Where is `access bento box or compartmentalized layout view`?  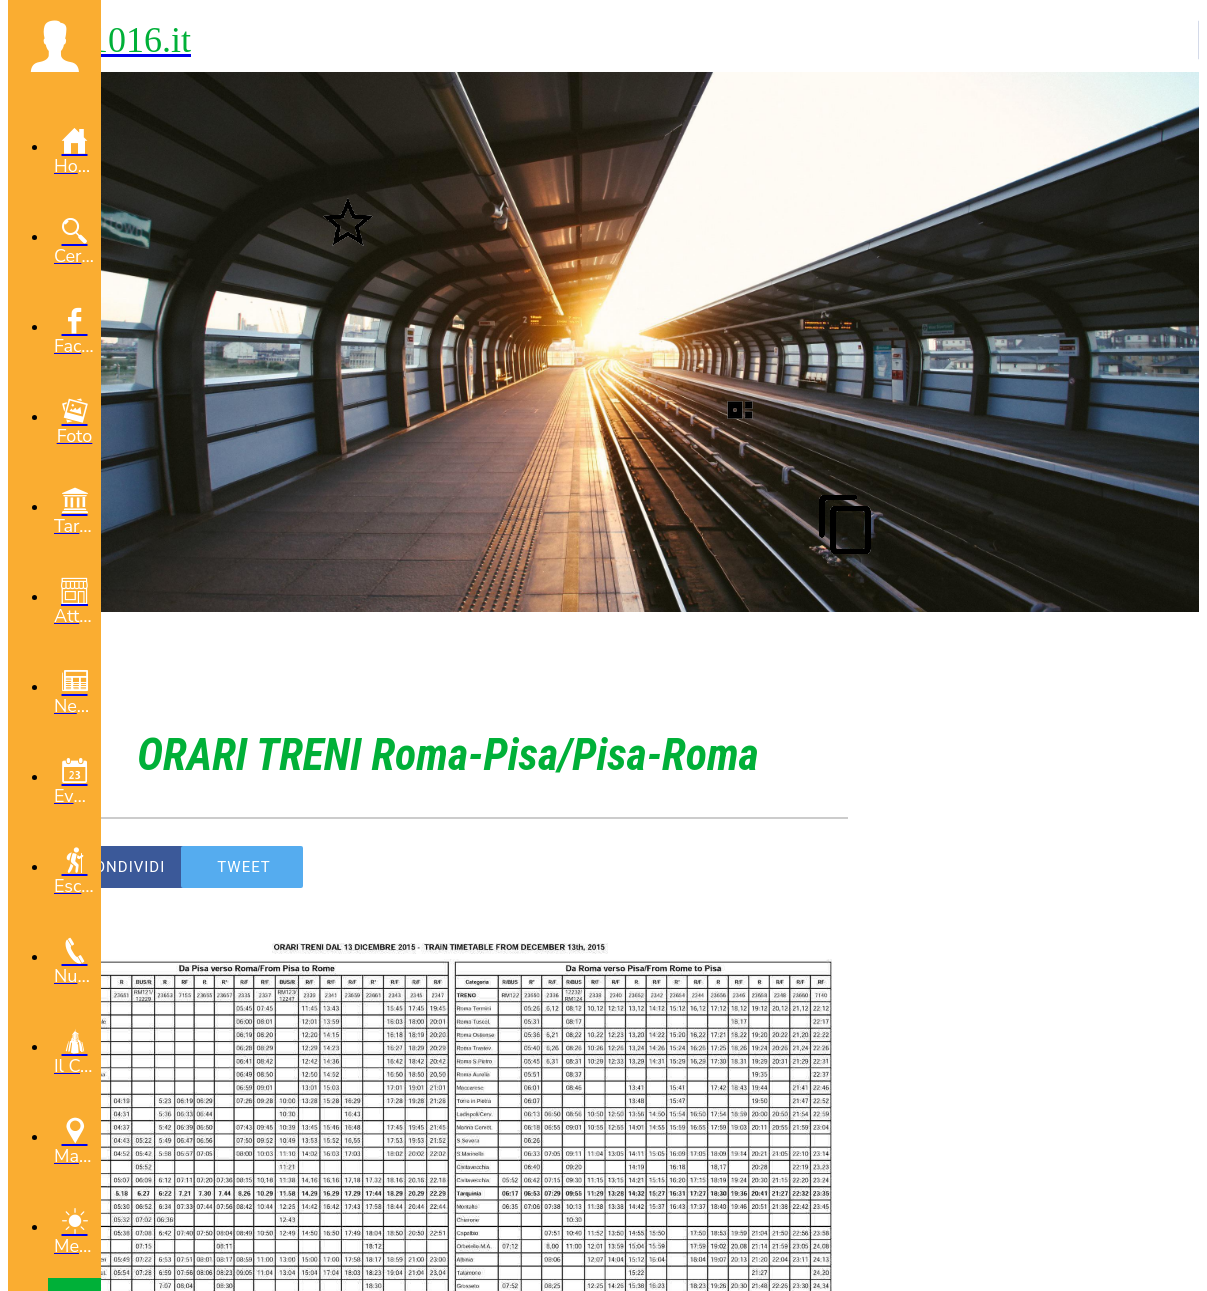
access bento box or compartmentalized layout view is located at coordinates (740, 410).